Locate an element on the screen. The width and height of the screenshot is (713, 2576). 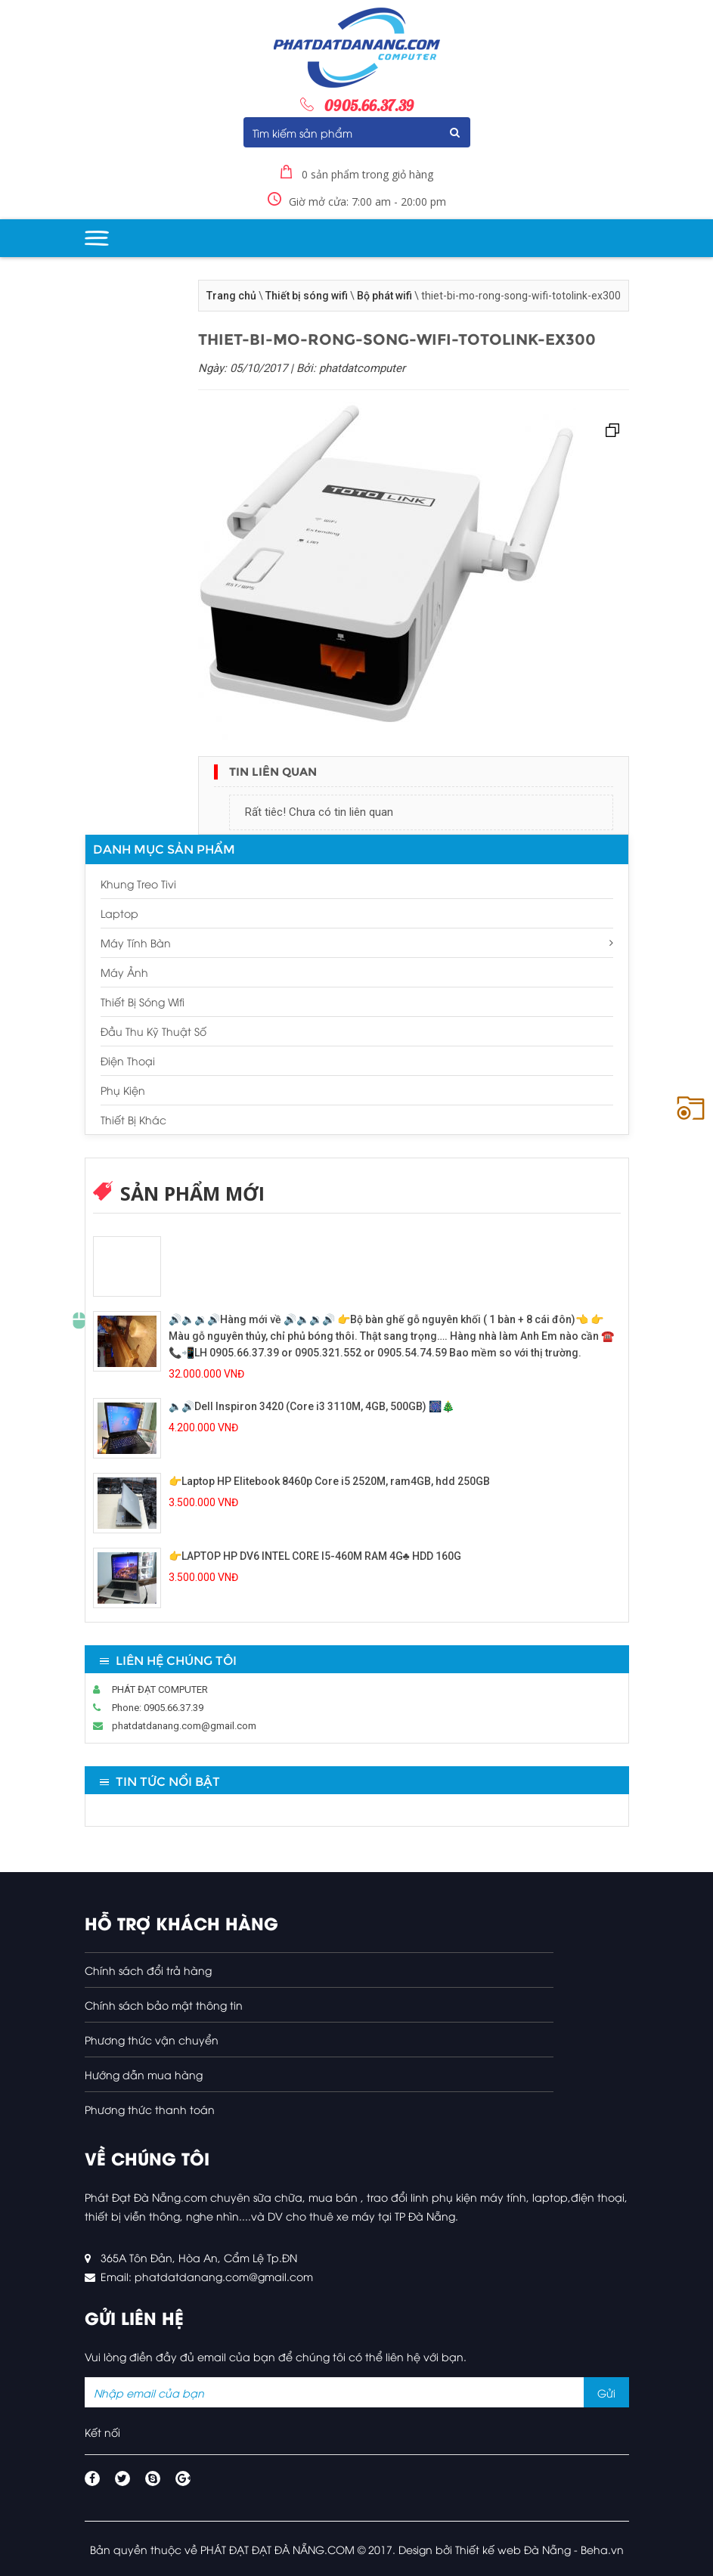
copy to clipboard is located at coordinates (612, 430).